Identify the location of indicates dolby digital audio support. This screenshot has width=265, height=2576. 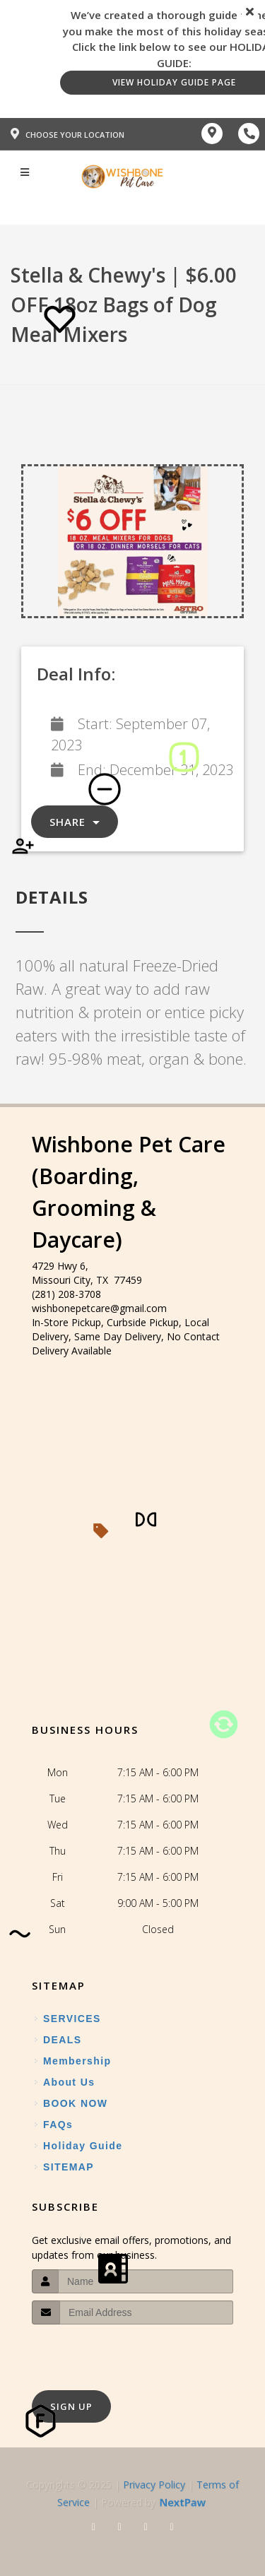
(146, 1519).